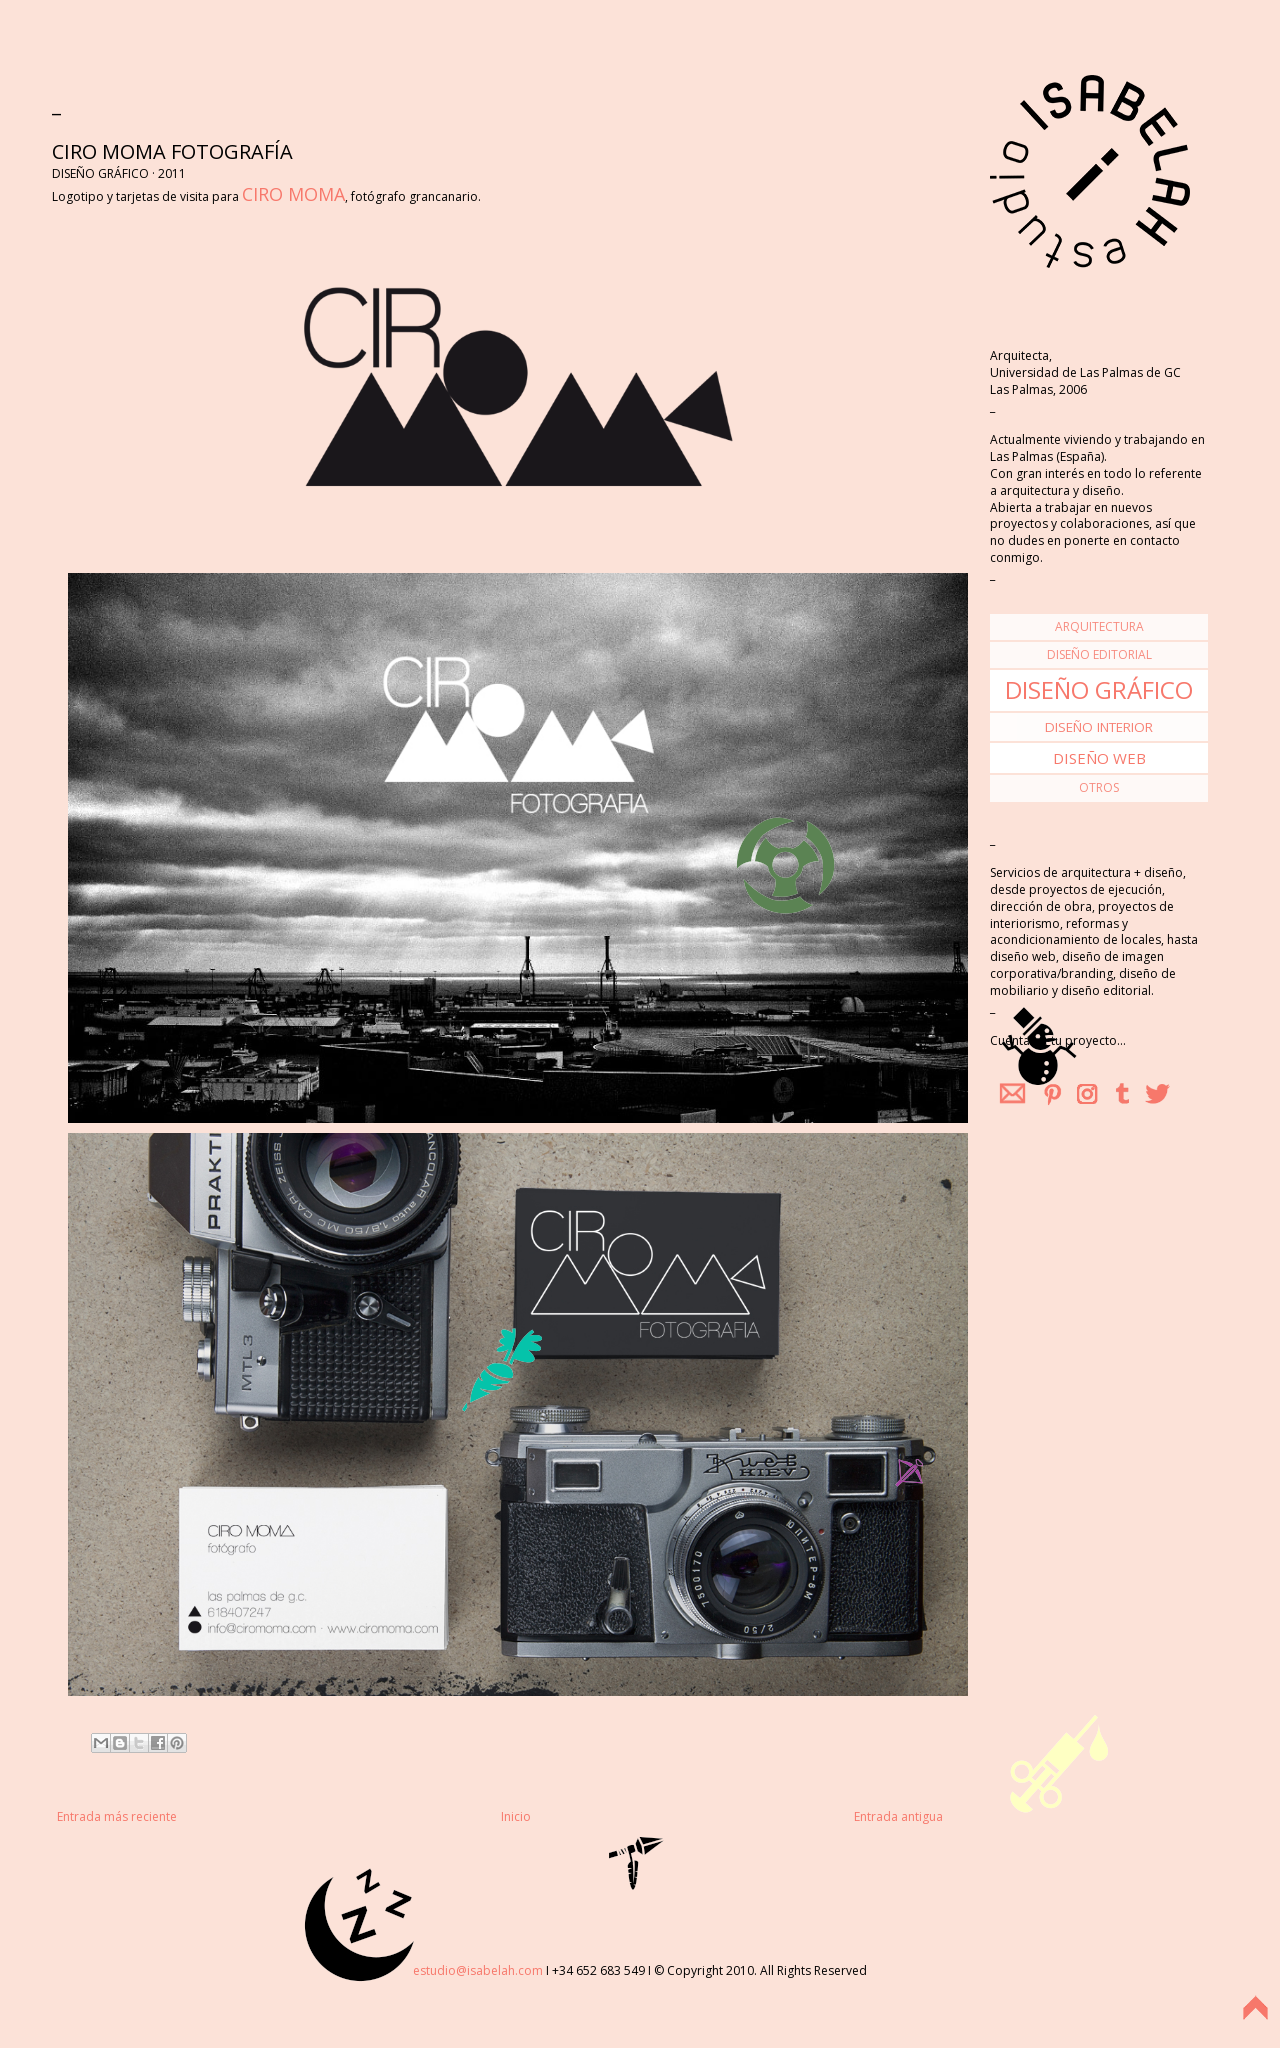 This screenshot has height=2048, width=1280. What do you see at coordinates (502, 1370) in the screenshot?
I see `indicates a vegetable or garden item in a game inventory` at bounding box center [502, 1370].